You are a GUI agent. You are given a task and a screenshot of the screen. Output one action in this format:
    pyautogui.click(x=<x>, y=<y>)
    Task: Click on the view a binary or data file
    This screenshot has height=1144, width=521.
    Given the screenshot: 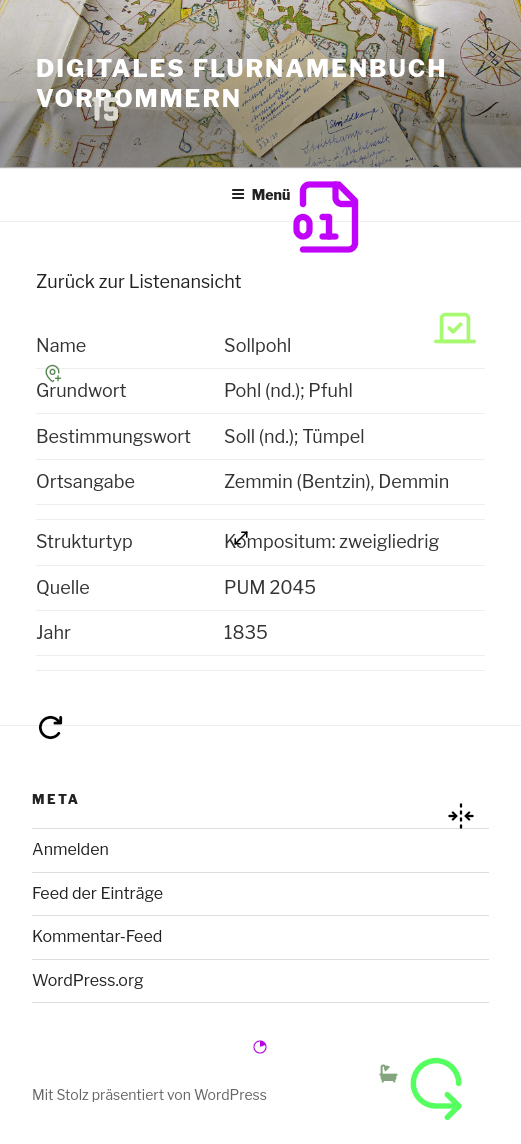 What is the action you would take?
    pyautogui.click(x=329, y=217)
    